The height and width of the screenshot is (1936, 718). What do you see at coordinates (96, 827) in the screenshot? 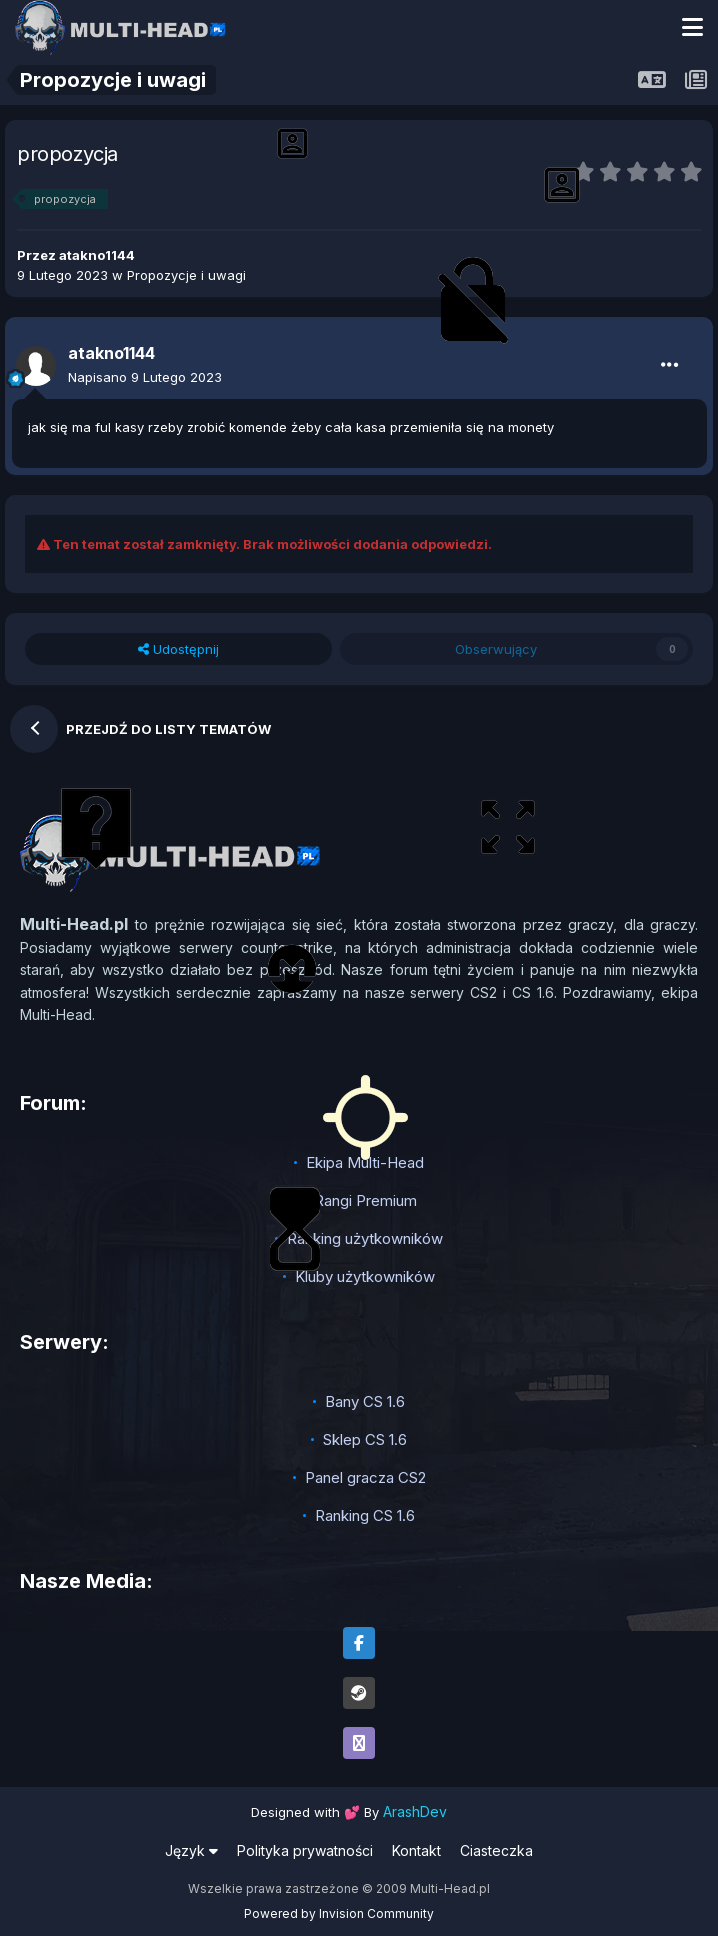
I see `access live help or support chat` at bounding box center [96, 827].